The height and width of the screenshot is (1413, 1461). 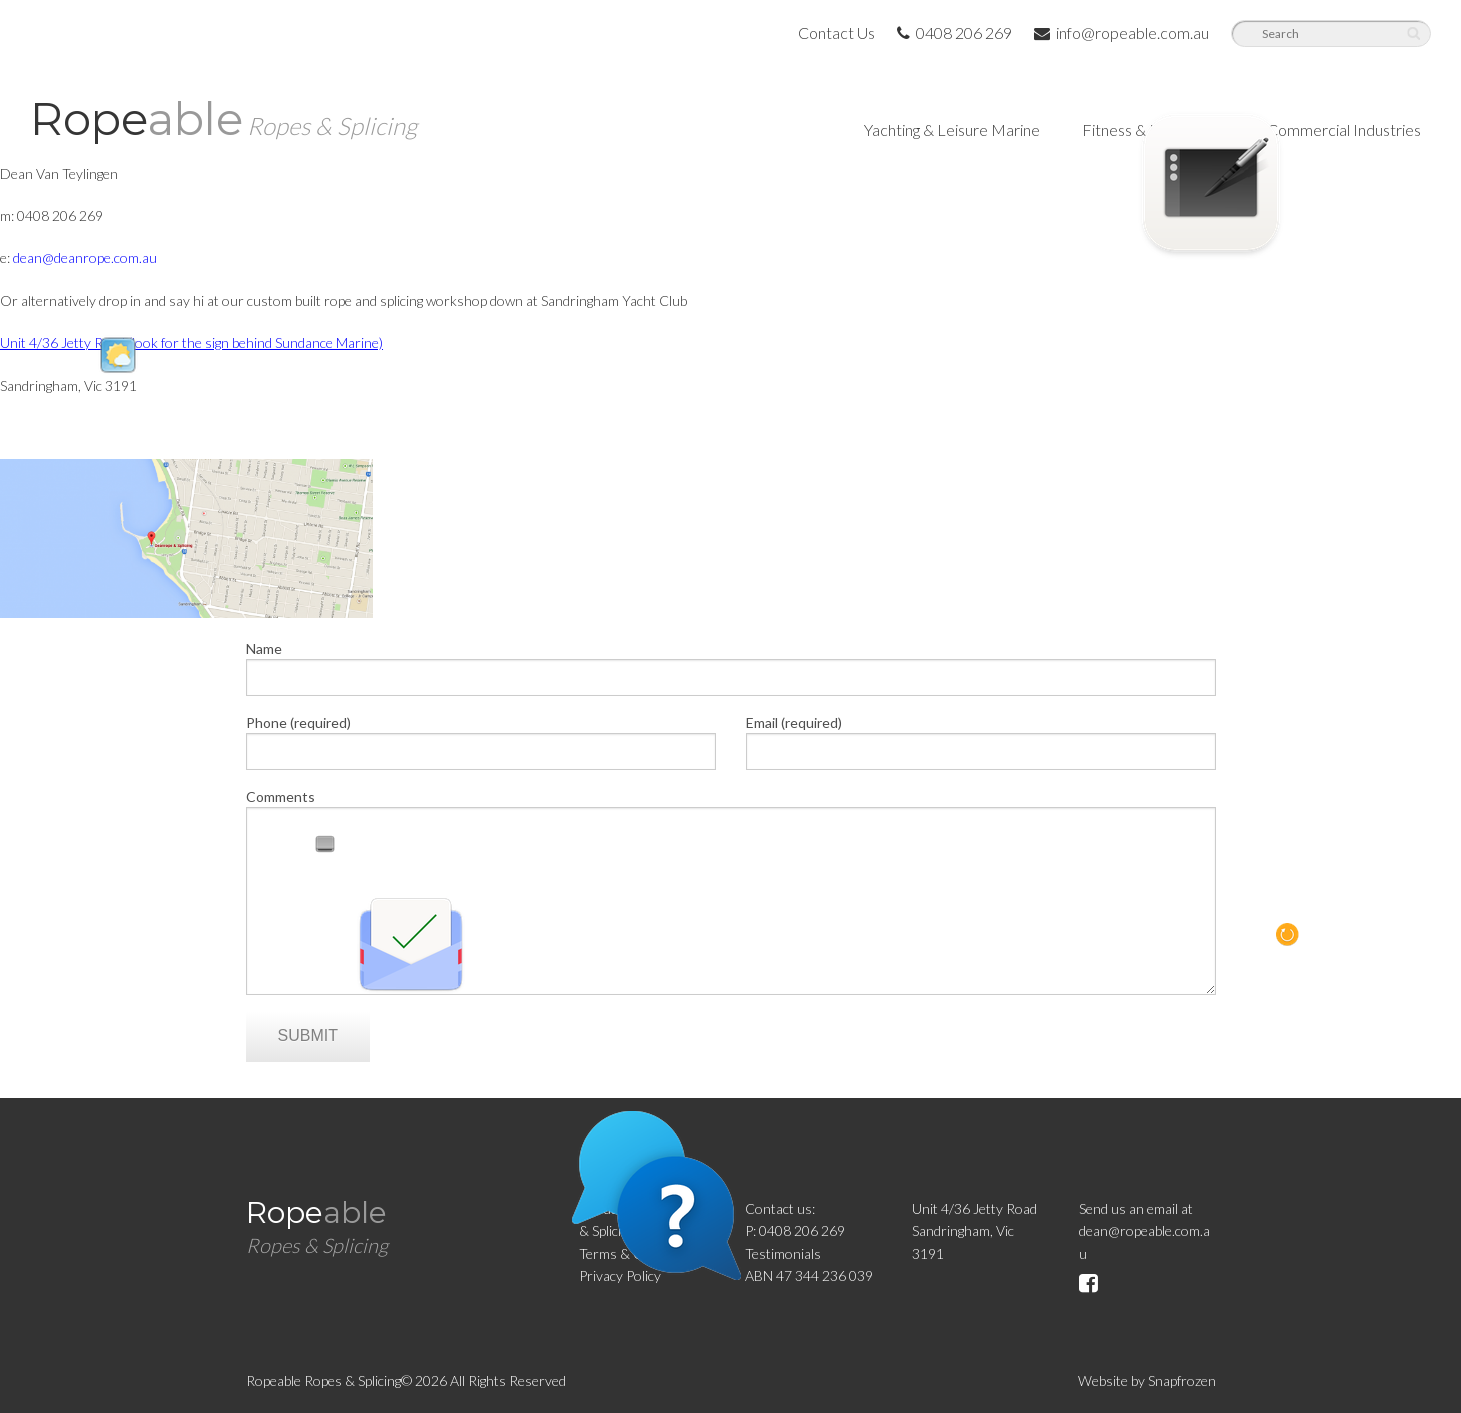 What do you see at coordinates (1211, 183) in the screenshot?
I see `open tablet input settings` at bounding box center [1211, 183].